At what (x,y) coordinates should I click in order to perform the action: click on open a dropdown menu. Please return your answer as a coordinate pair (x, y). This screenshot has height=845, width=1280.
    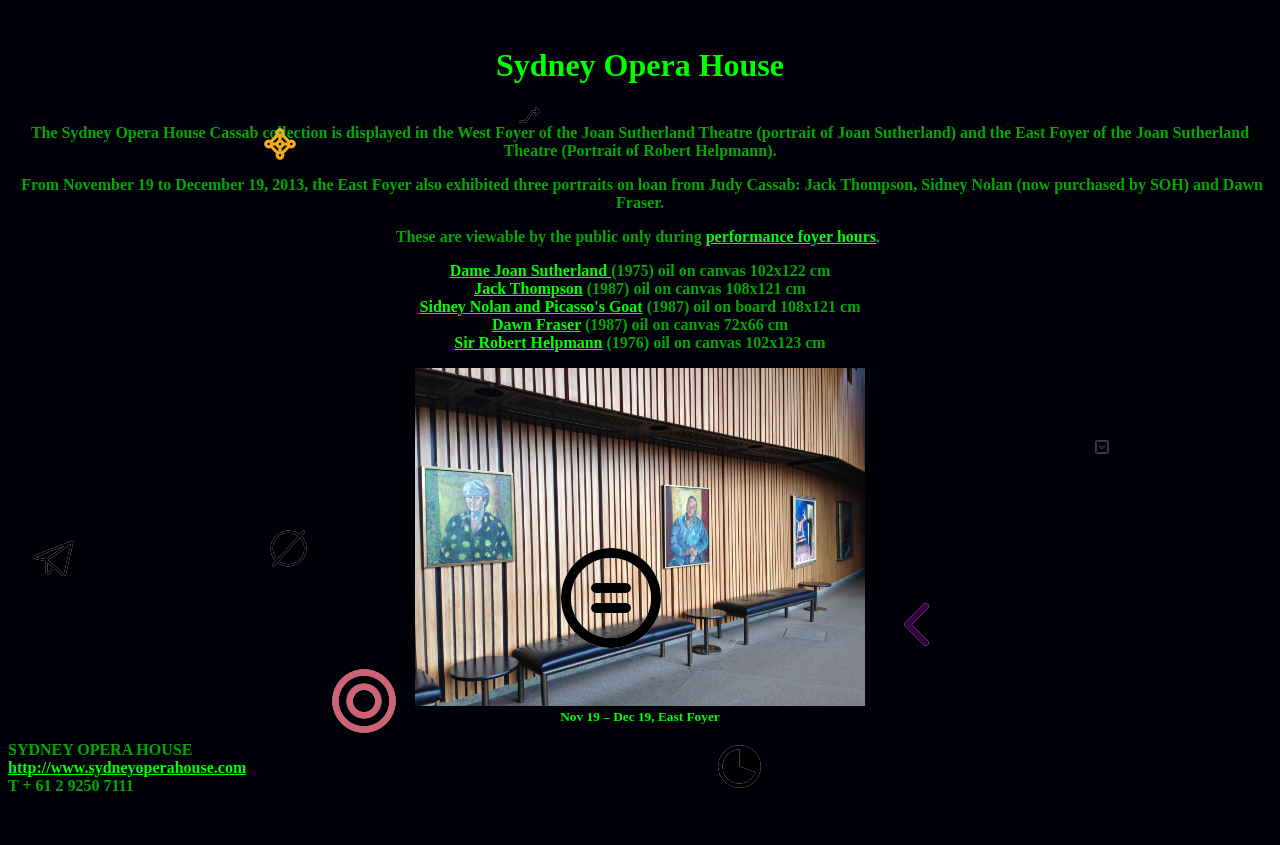
    Looking at the image, I should click on (1102, 447).